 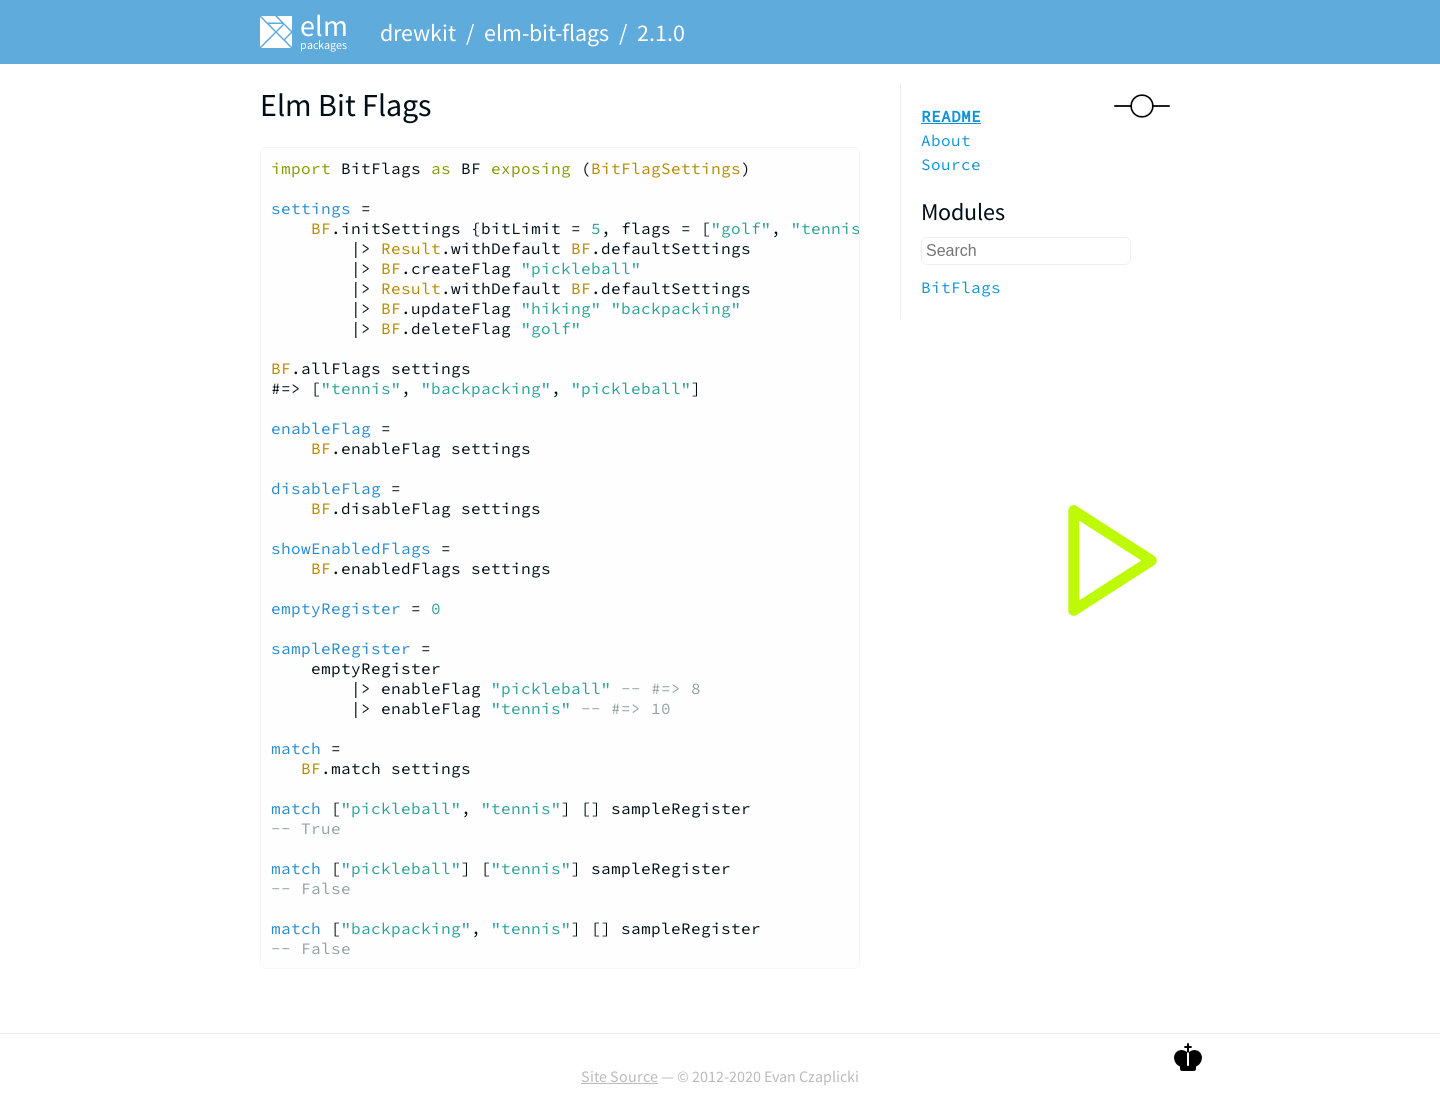 I want to click on view commit history in version control, so click(x=1142, y=106).